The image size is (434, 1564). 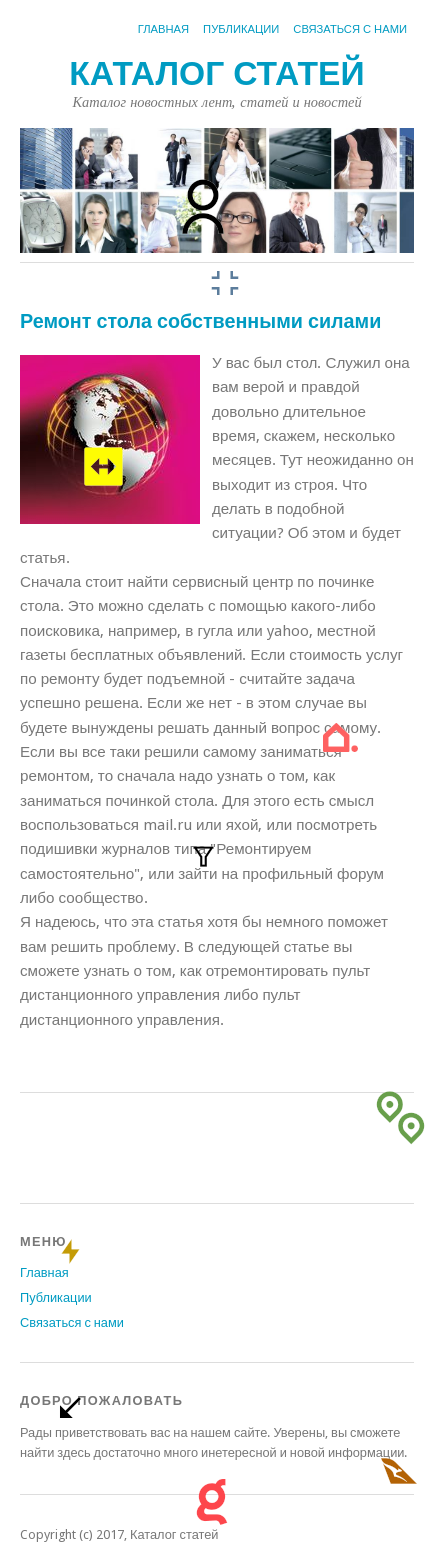 What do you see at coordinates (225, 283) in the screenshot?
I see `exit fullscreen mode` at bounding box center [225, 283].